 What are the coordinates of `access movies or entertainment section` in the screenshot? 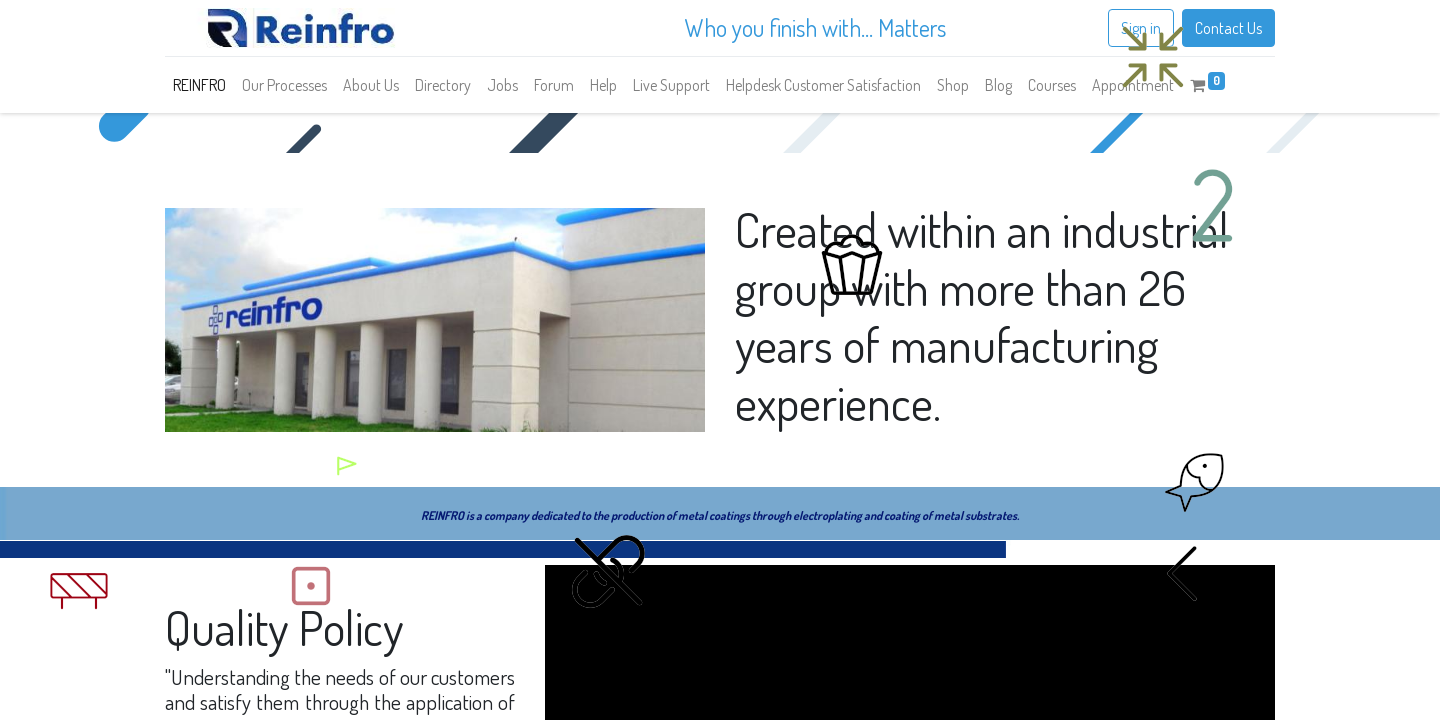 It's located at (852, 267).